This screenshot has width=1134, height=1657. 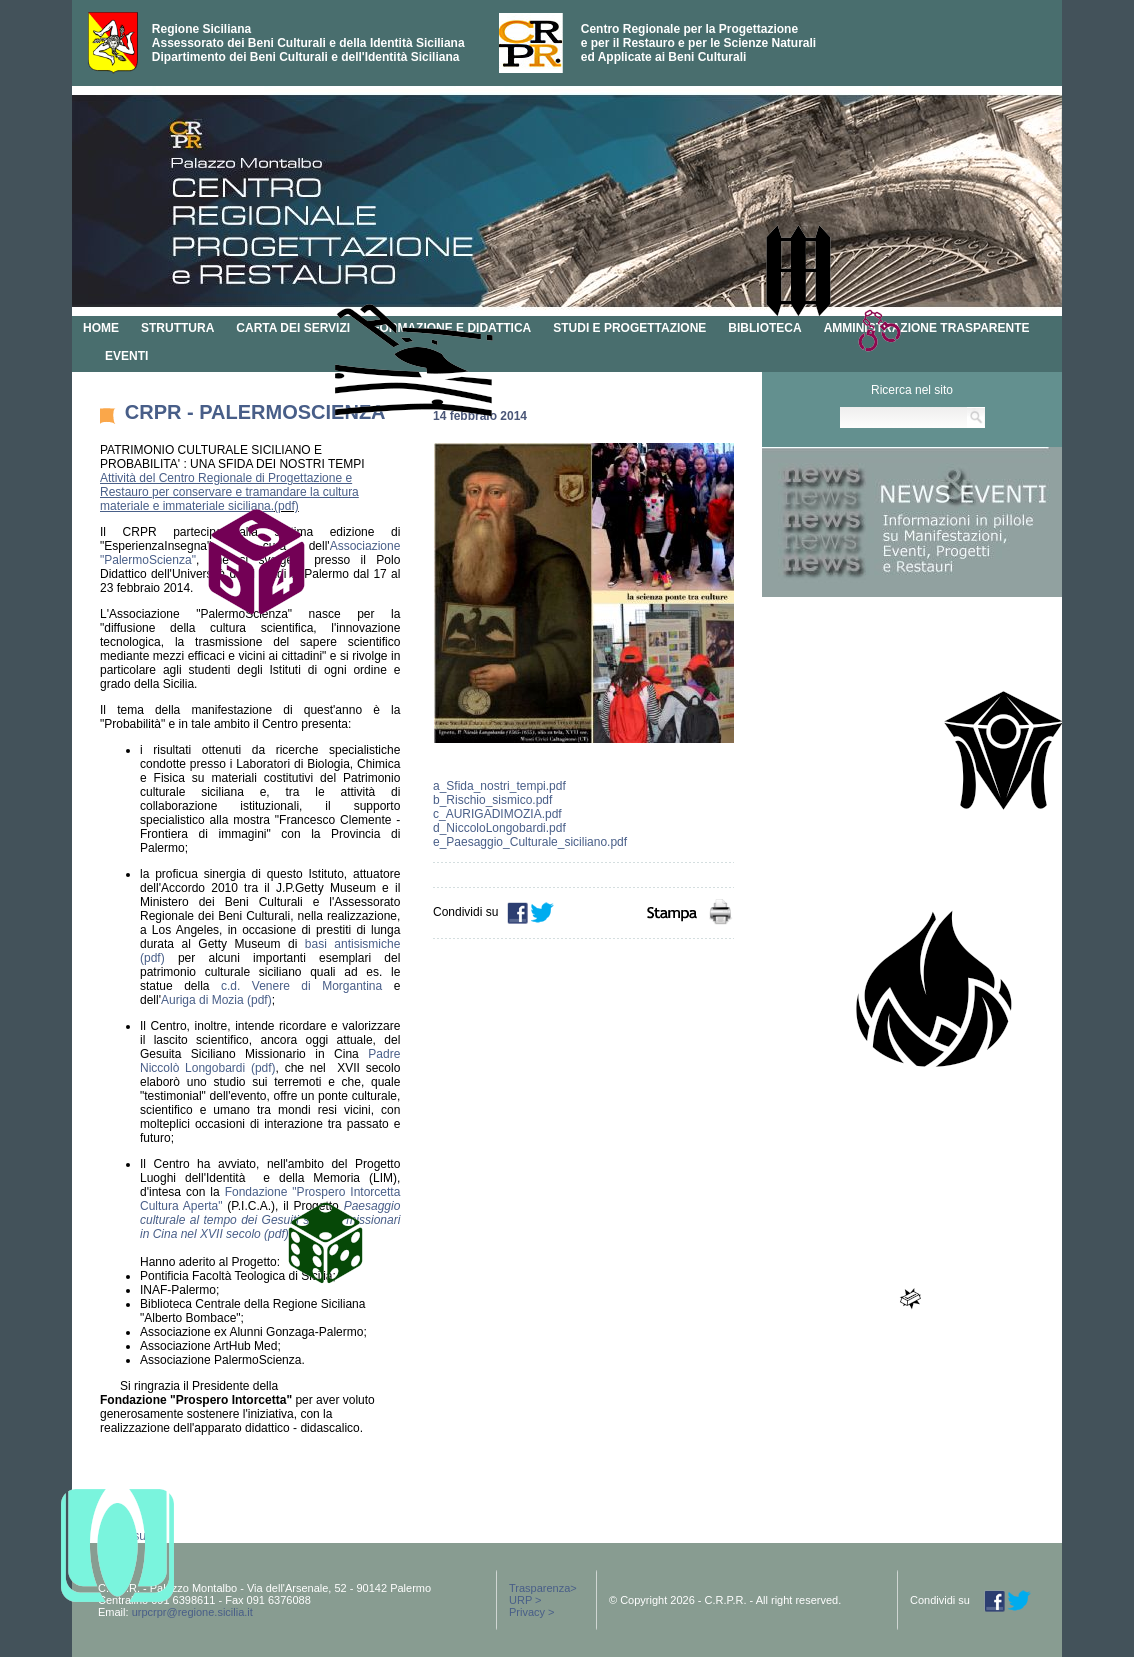 I want to click on roll the dice or randomize, so click(x=325, y=1243).